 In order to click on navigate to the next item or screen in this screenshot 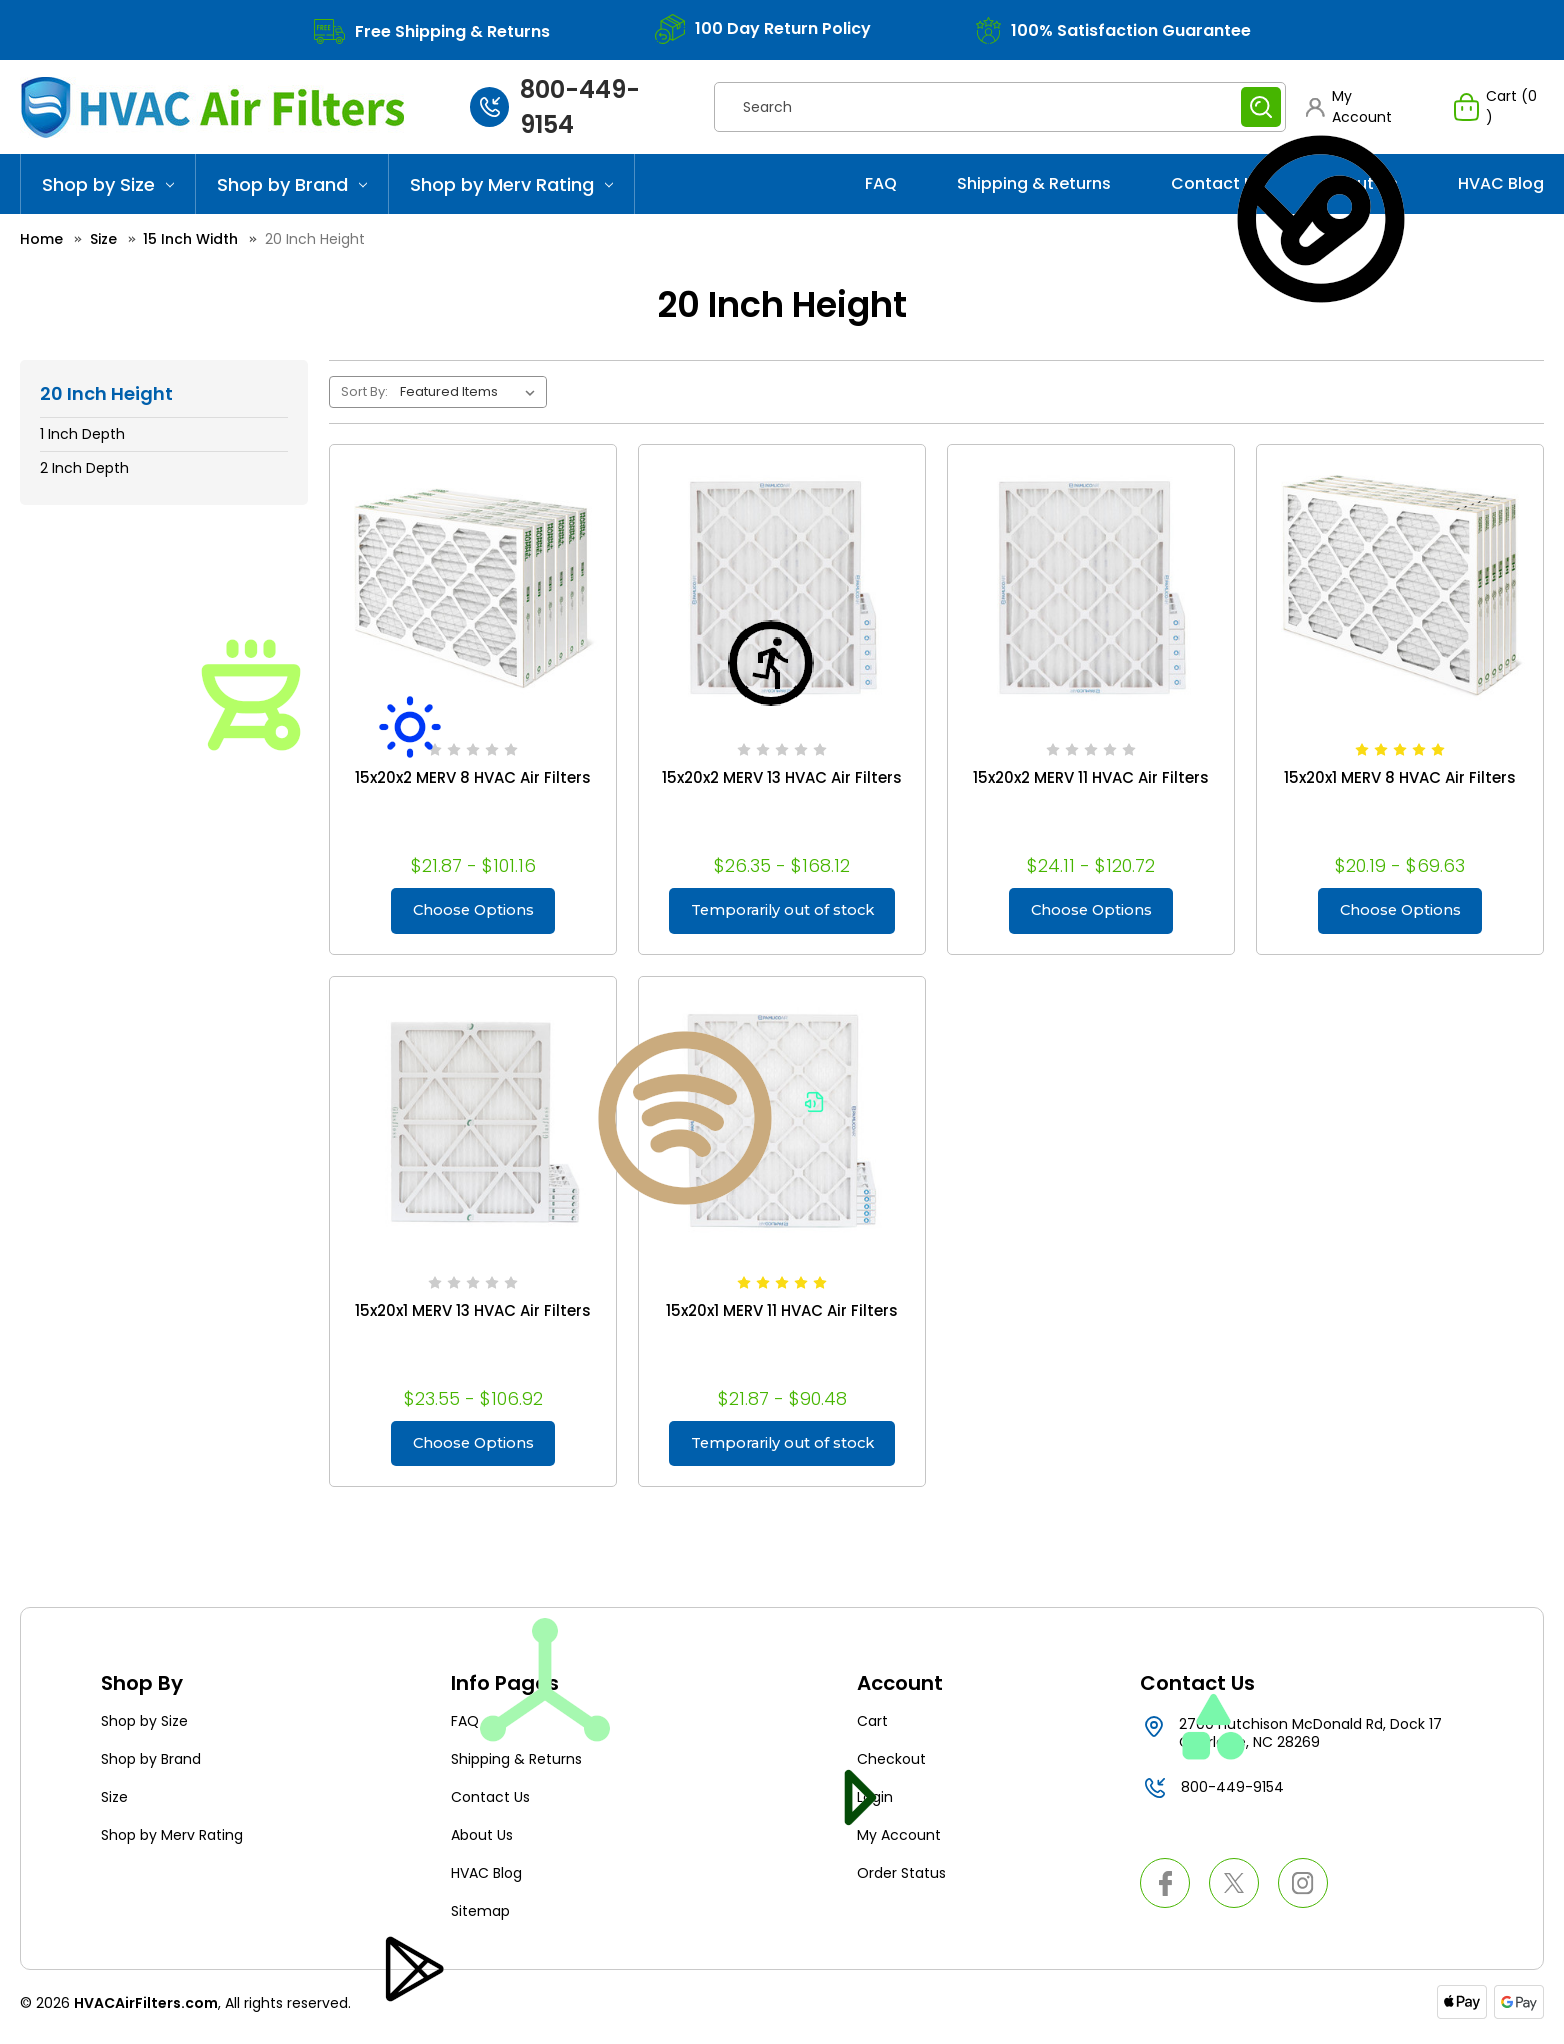, I will do `click(856, 1797)`.